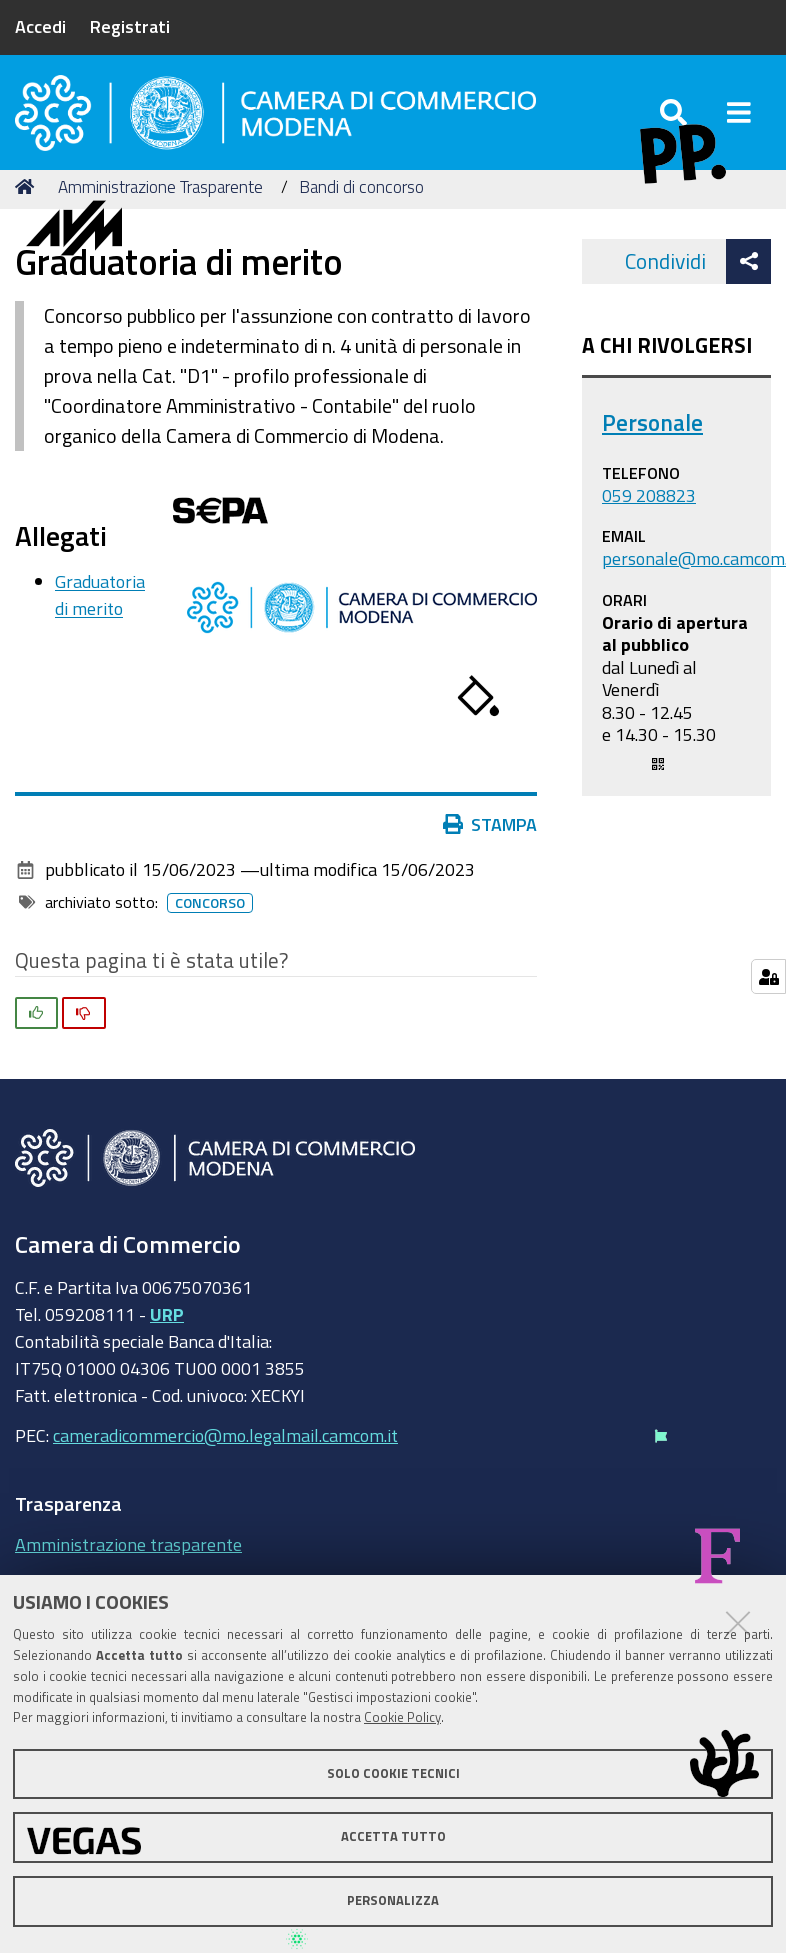 The image size is (786, 1953). Describe the element at coordinates (84, 1841) in the screenshot. I see `vegas creative software brand logo` at that location.